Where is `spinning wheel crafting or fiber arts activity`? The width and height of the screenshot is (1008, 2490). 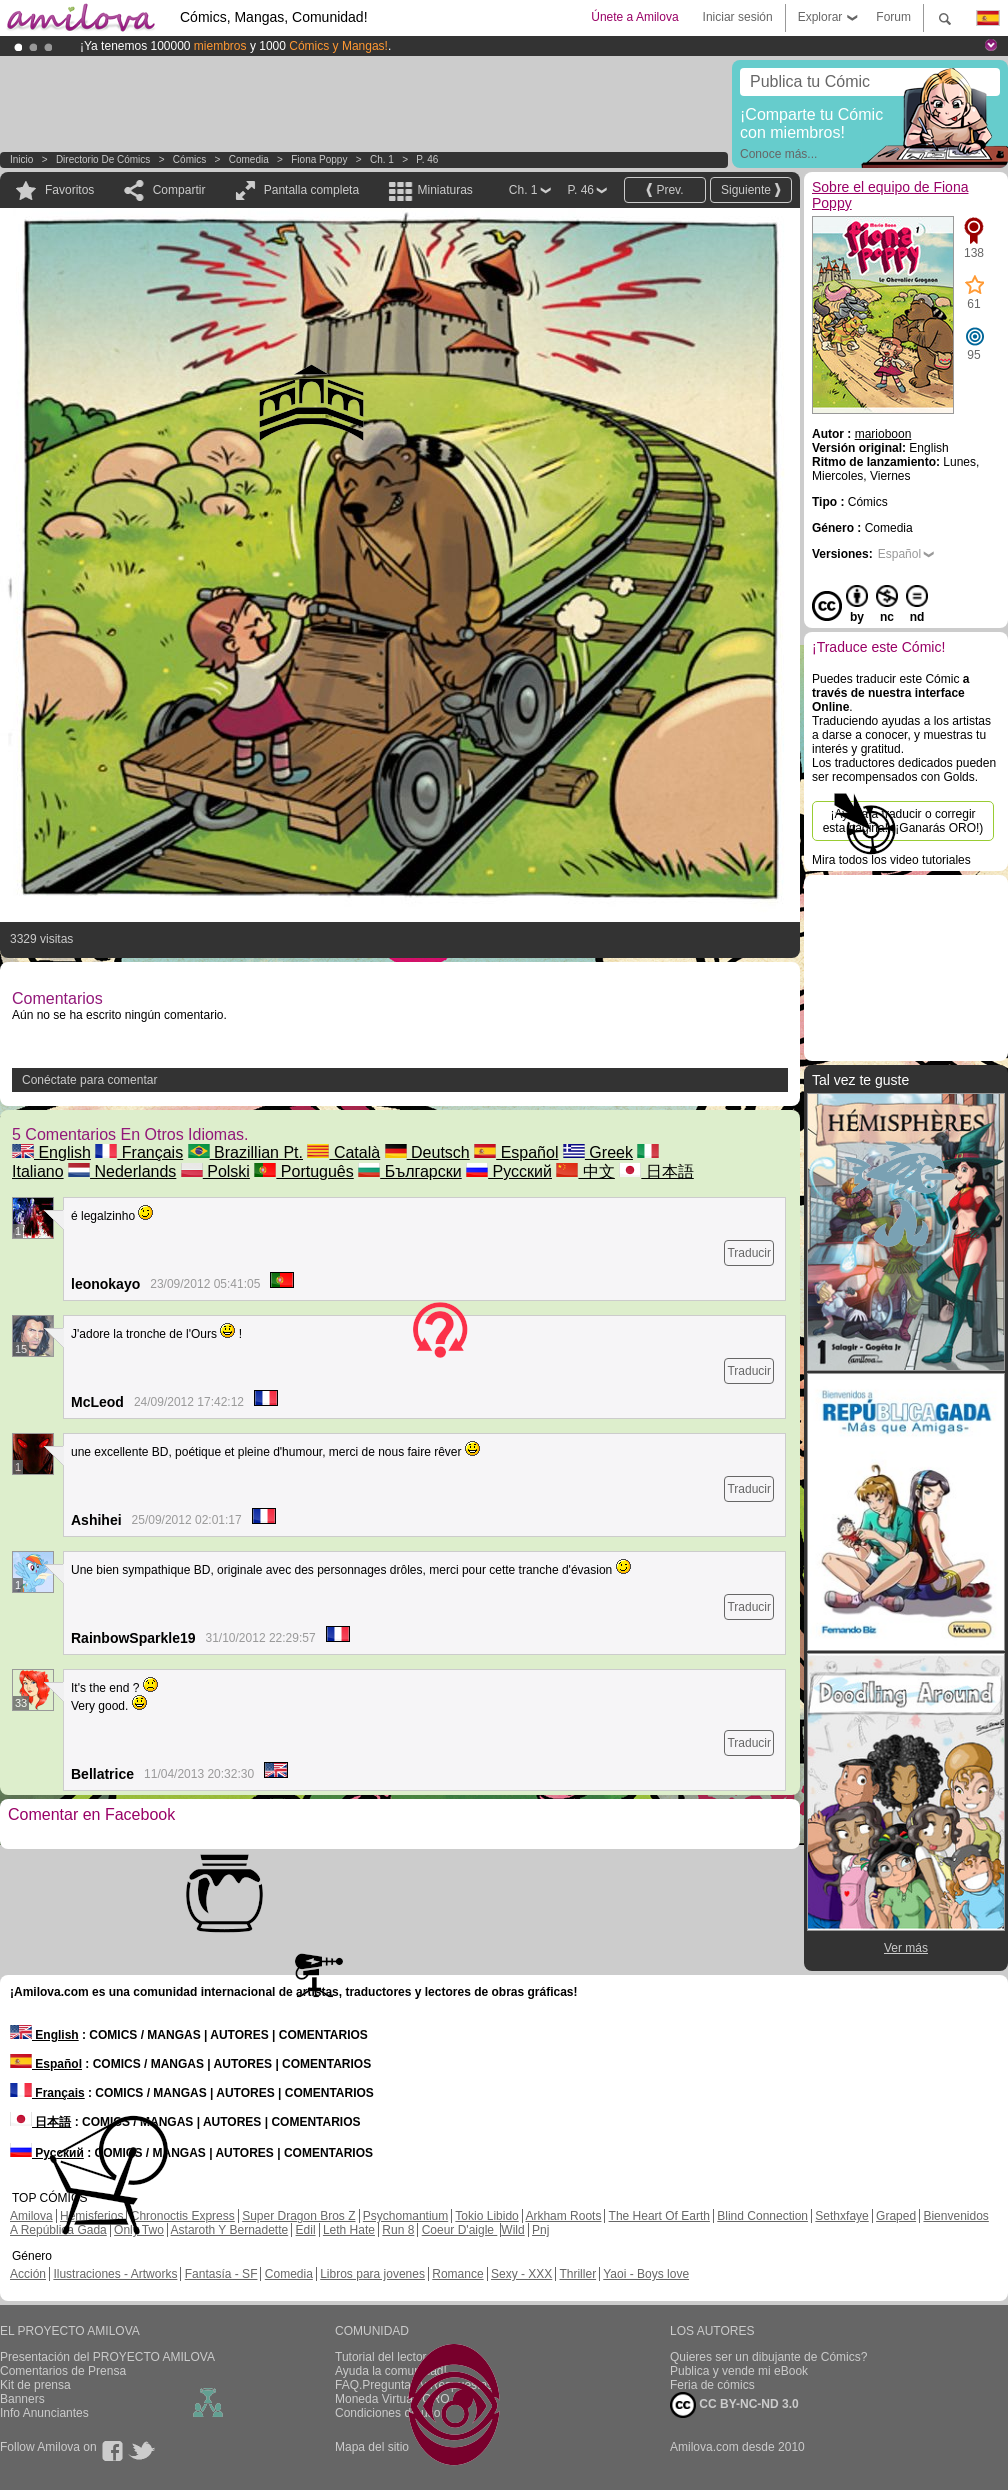
spinning wheel crafting or fiber arts activity is located at coordinates (108, 2176).